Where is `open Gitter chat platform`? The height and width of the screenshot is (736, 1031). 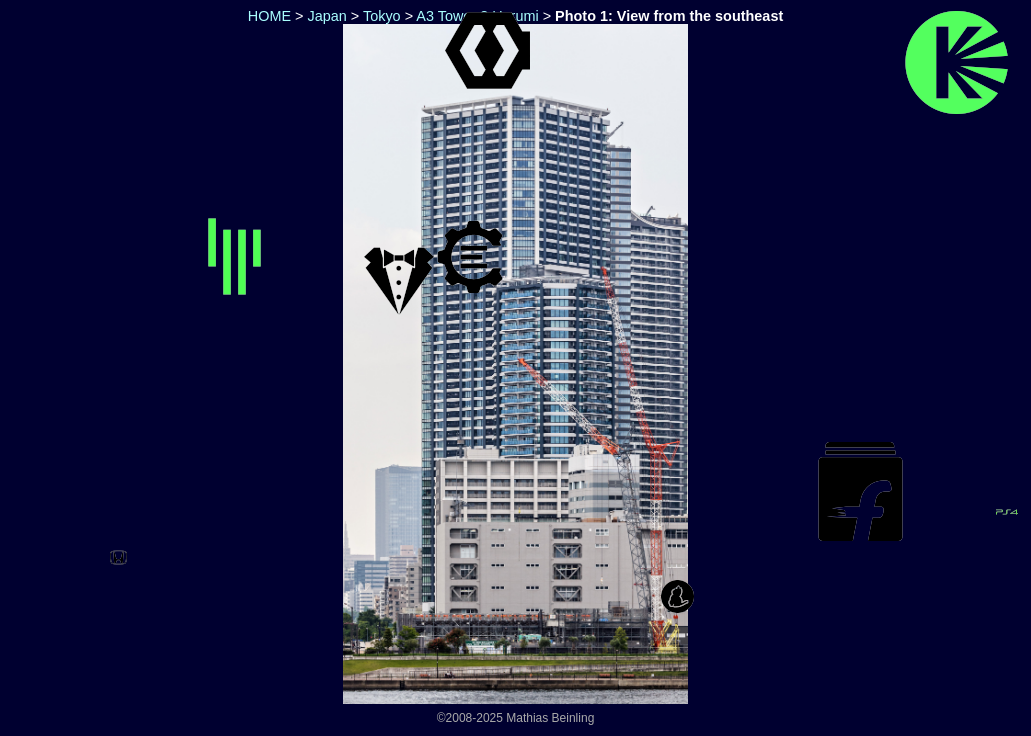 open Gitter chat platform is located at coordinates (234, 256).